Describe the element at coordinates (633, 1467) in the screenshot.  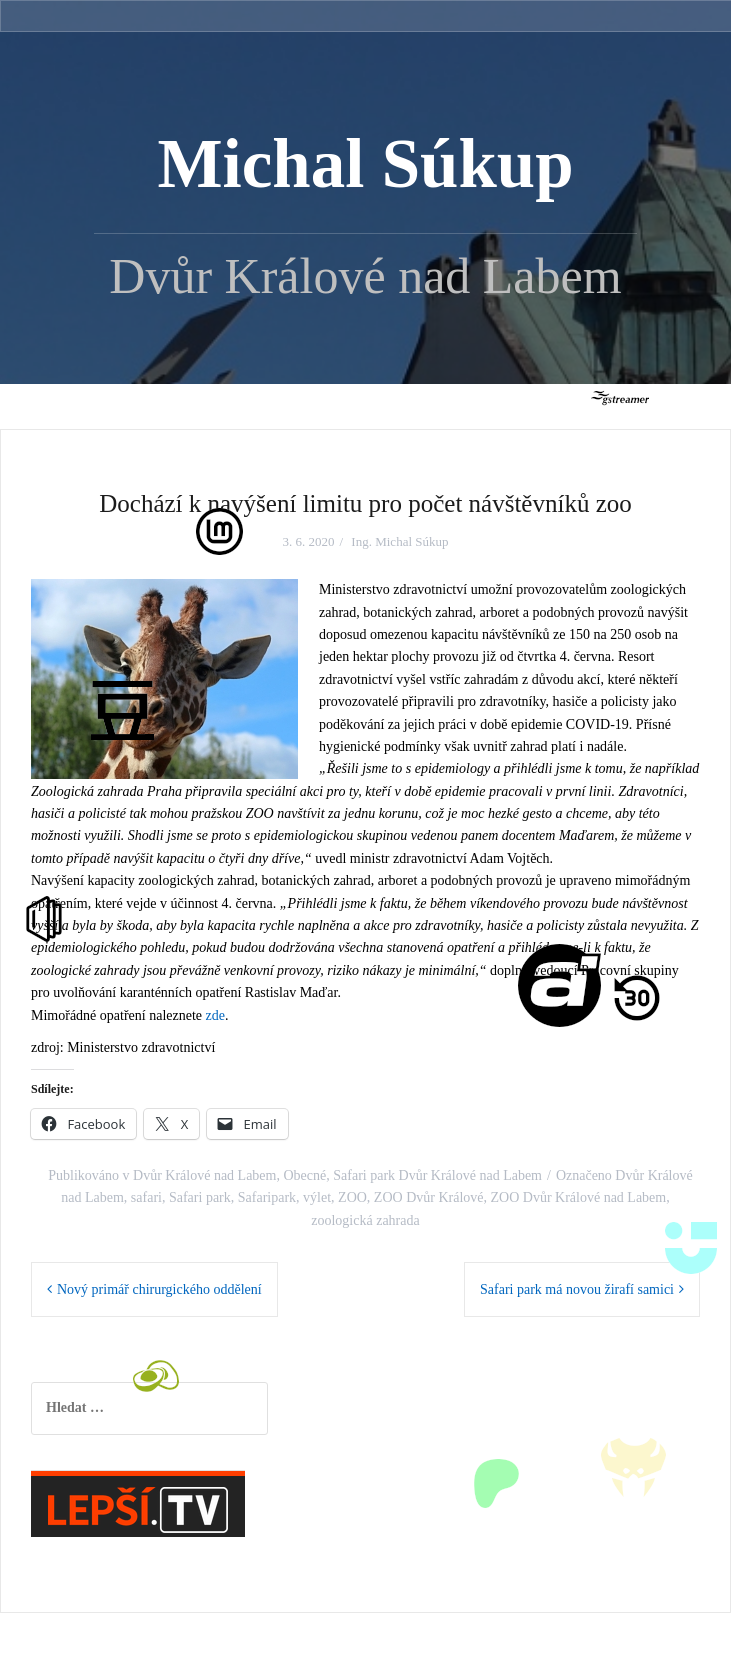
I see `mamba ui brand logo` at that location.